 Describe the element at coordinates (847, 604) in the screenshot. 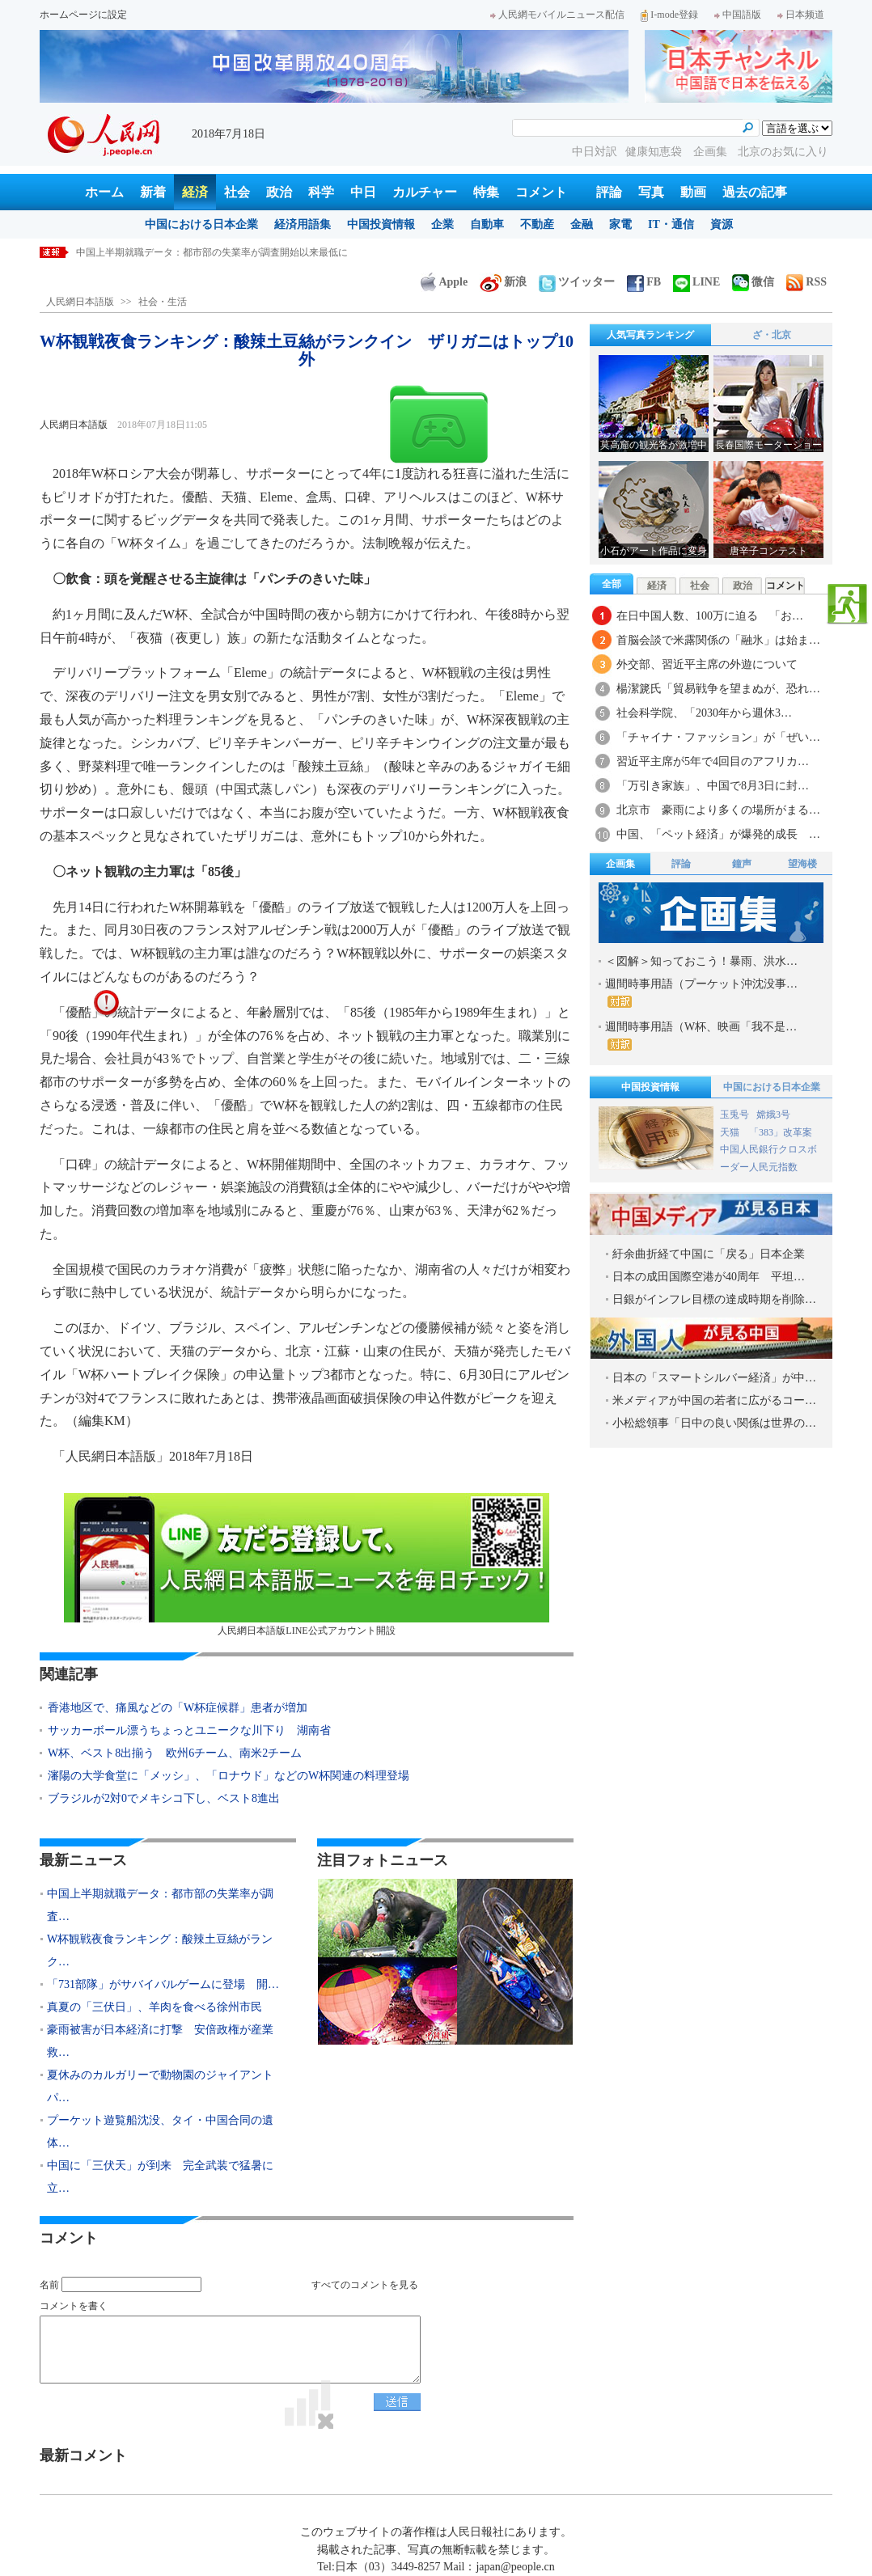

I see `log out of your account` at that location.